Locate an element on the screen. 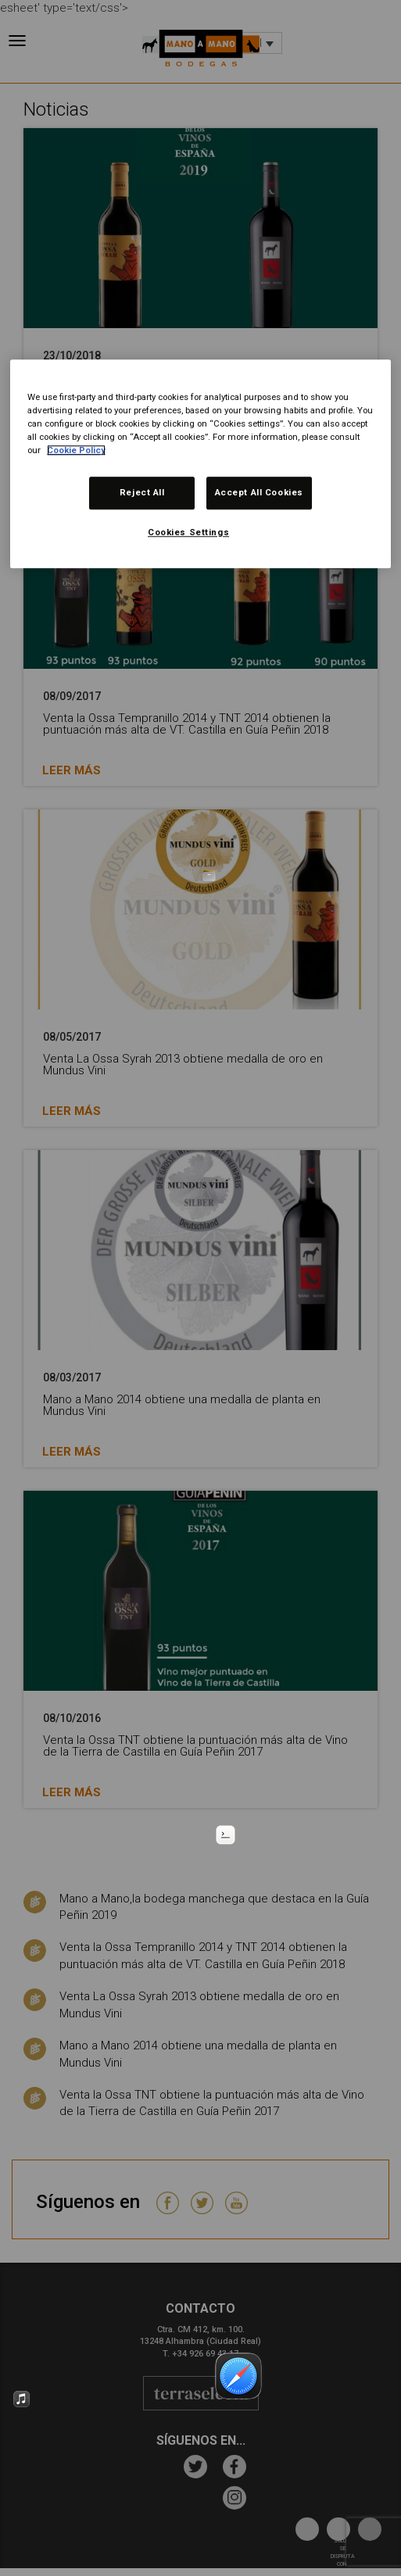 The width and height of the screenshot is (401, 2576). open terminal or command line interface is located at coordinates (225, 1835).